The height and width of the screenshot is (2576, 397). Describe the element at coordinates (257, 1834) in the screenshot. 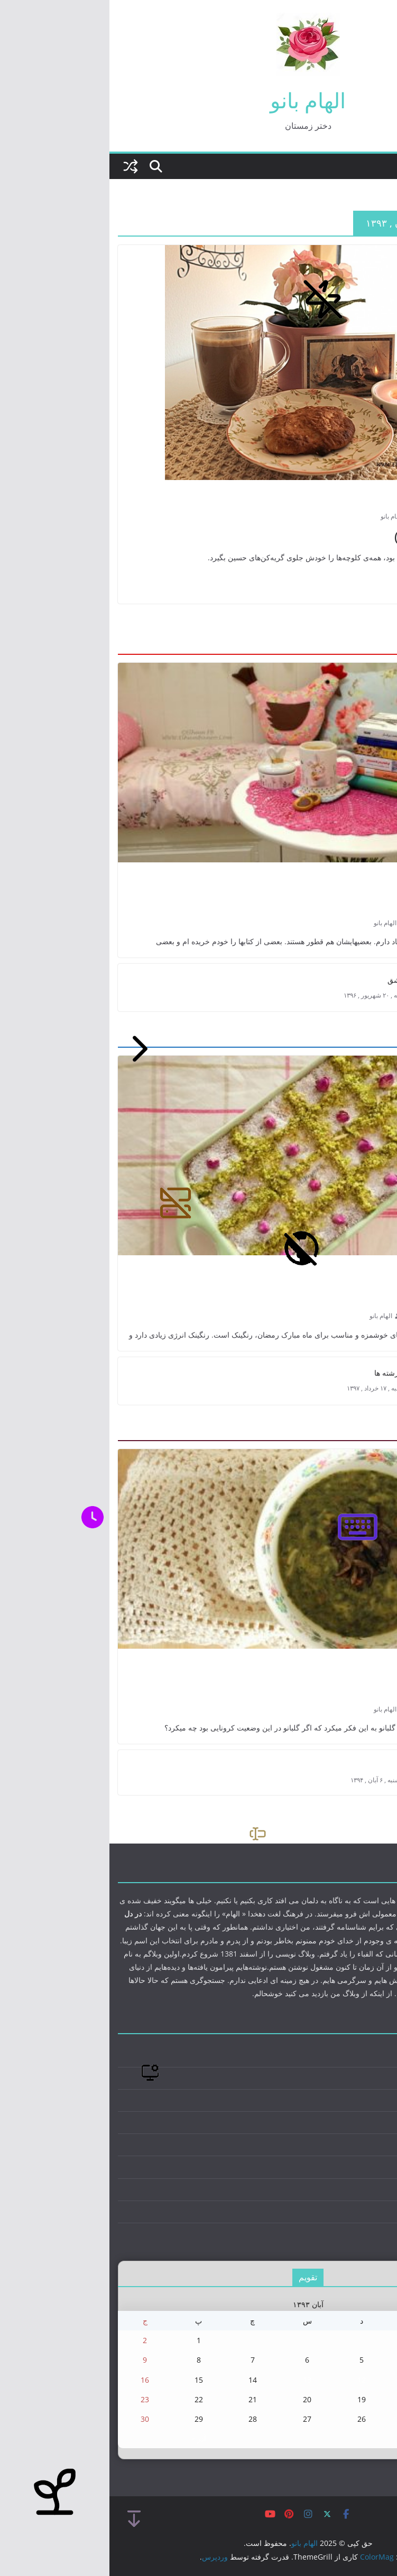

I see `tap to enter text in this field` at that location.